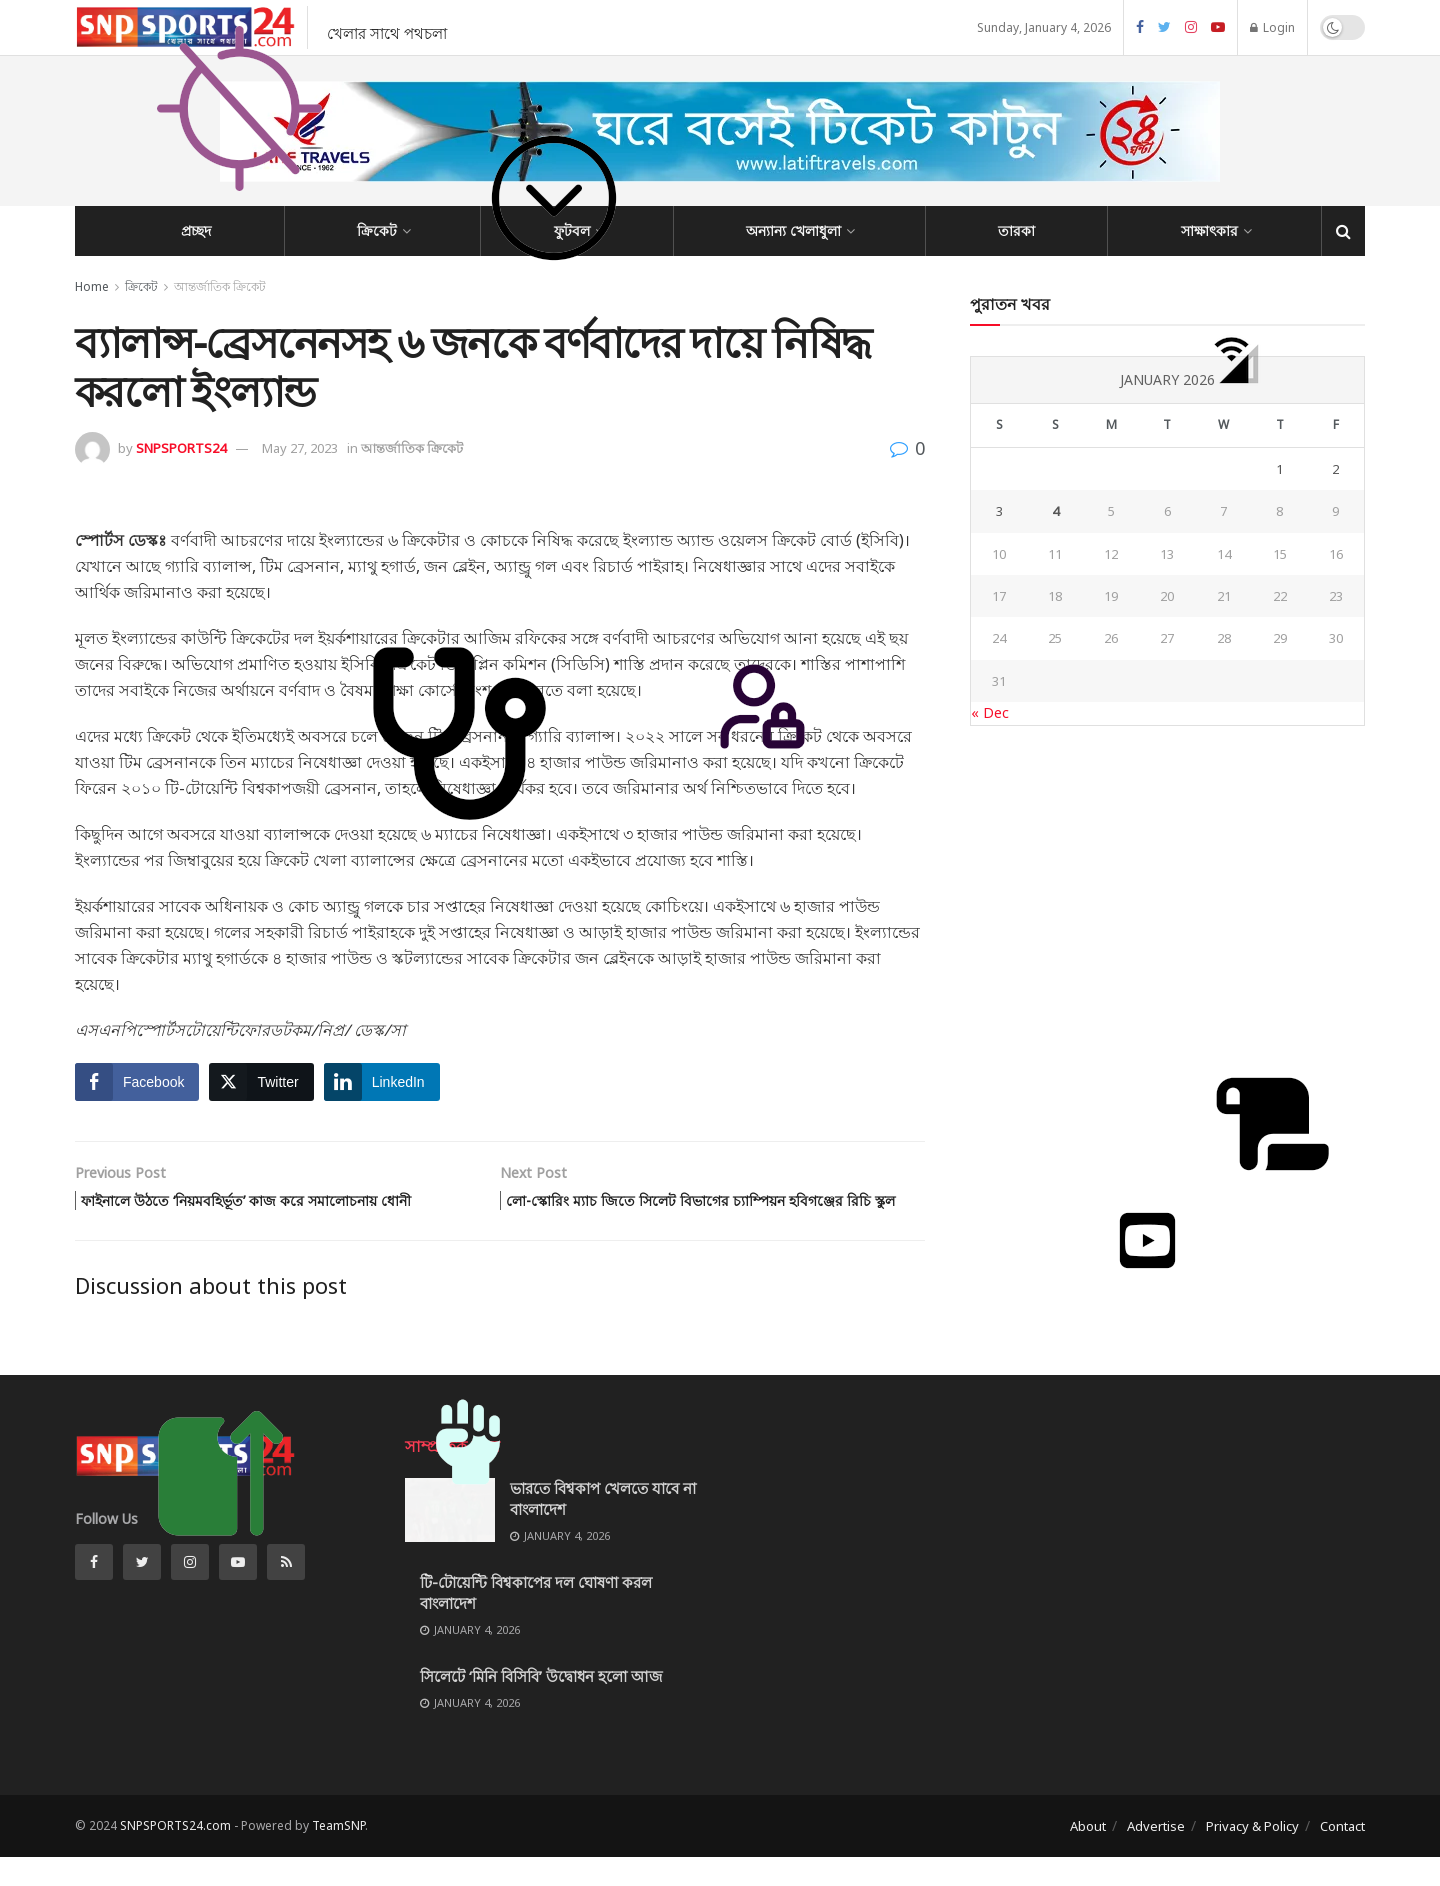 The width and height of the screenshot is (1440, 1886). Describe the element at coordinates (468, 1442) in the screenshot. I see `indicates solidarity or support` at that location.